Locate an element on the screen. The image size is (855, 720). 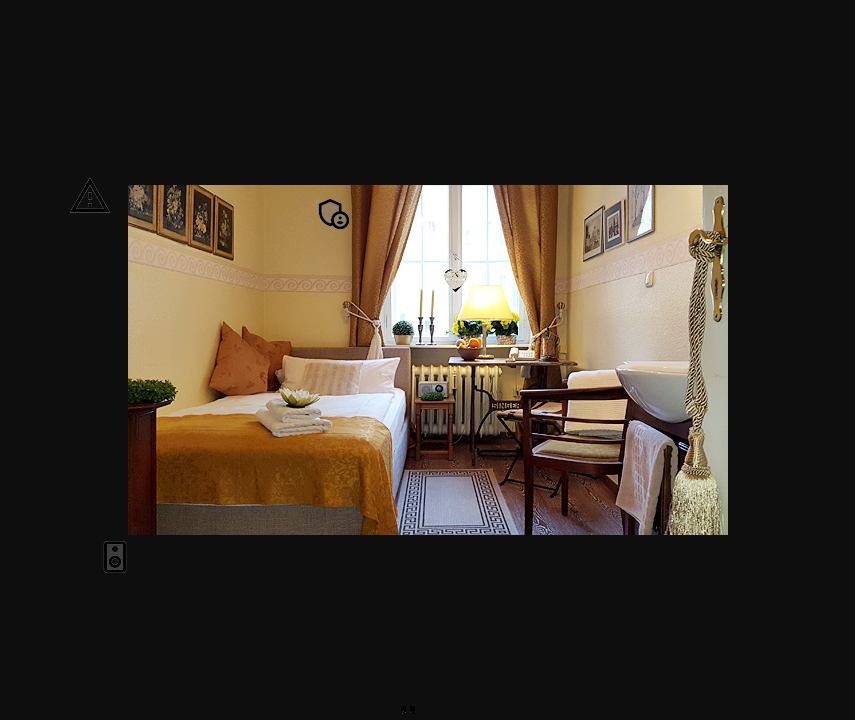
adjust speaker or audio output settings is located at coordinates (115, 557).